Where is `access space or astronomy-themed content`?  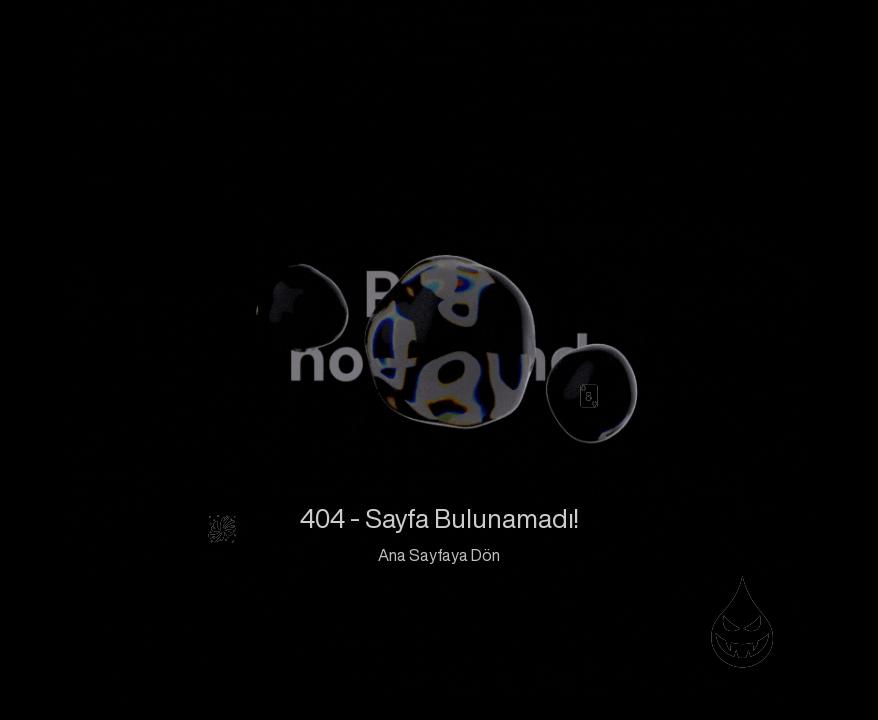
access space or astronomy-themed content is located at coordinates (222, 529).